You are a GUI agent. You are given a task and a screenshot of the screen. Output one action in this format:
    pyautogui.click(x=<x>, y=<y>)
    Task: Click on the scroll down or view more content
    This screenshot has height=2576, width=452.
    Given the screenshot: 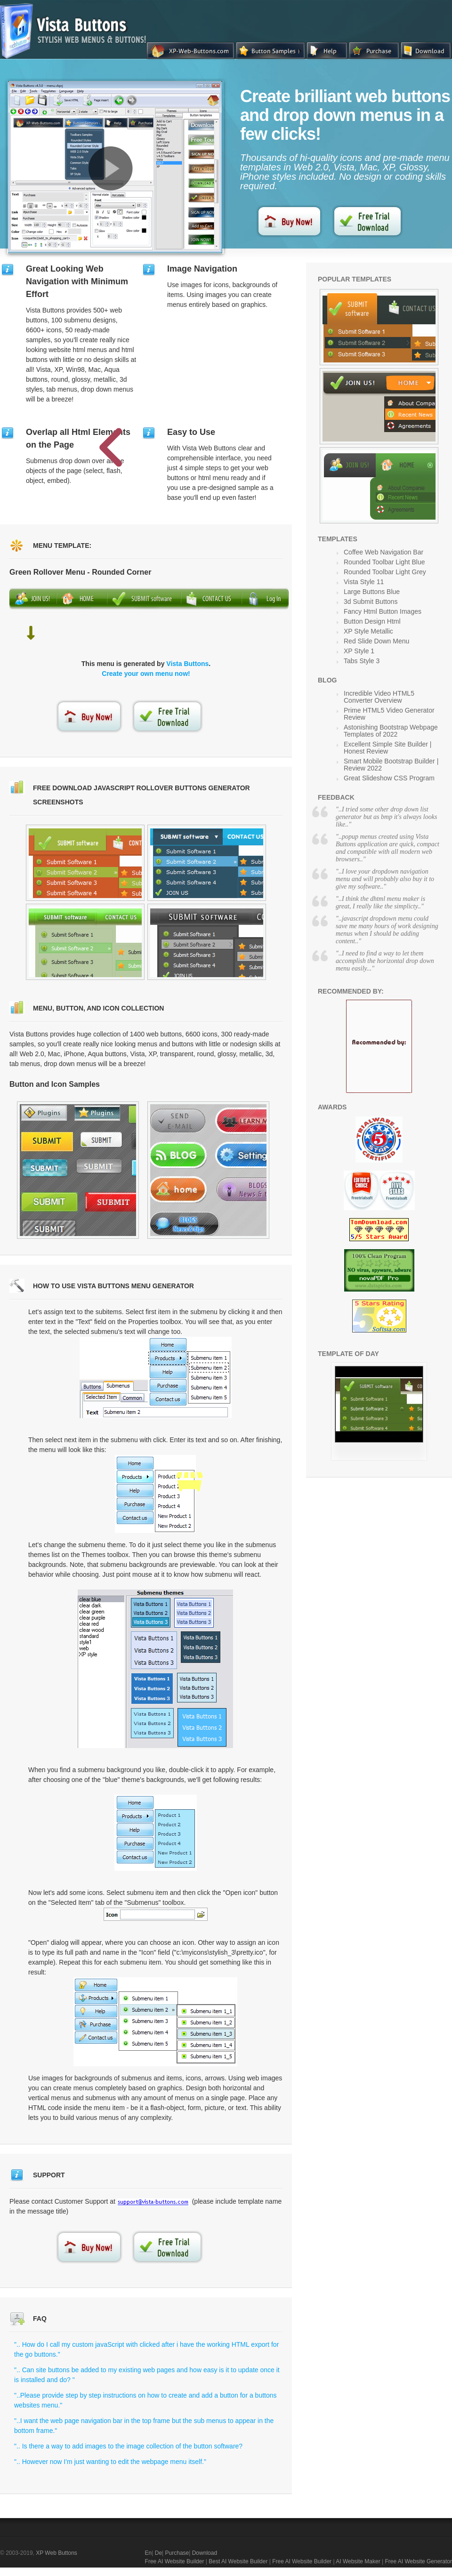 What is the action you would take?
    pyautogui.click(x=31, y=633)
    